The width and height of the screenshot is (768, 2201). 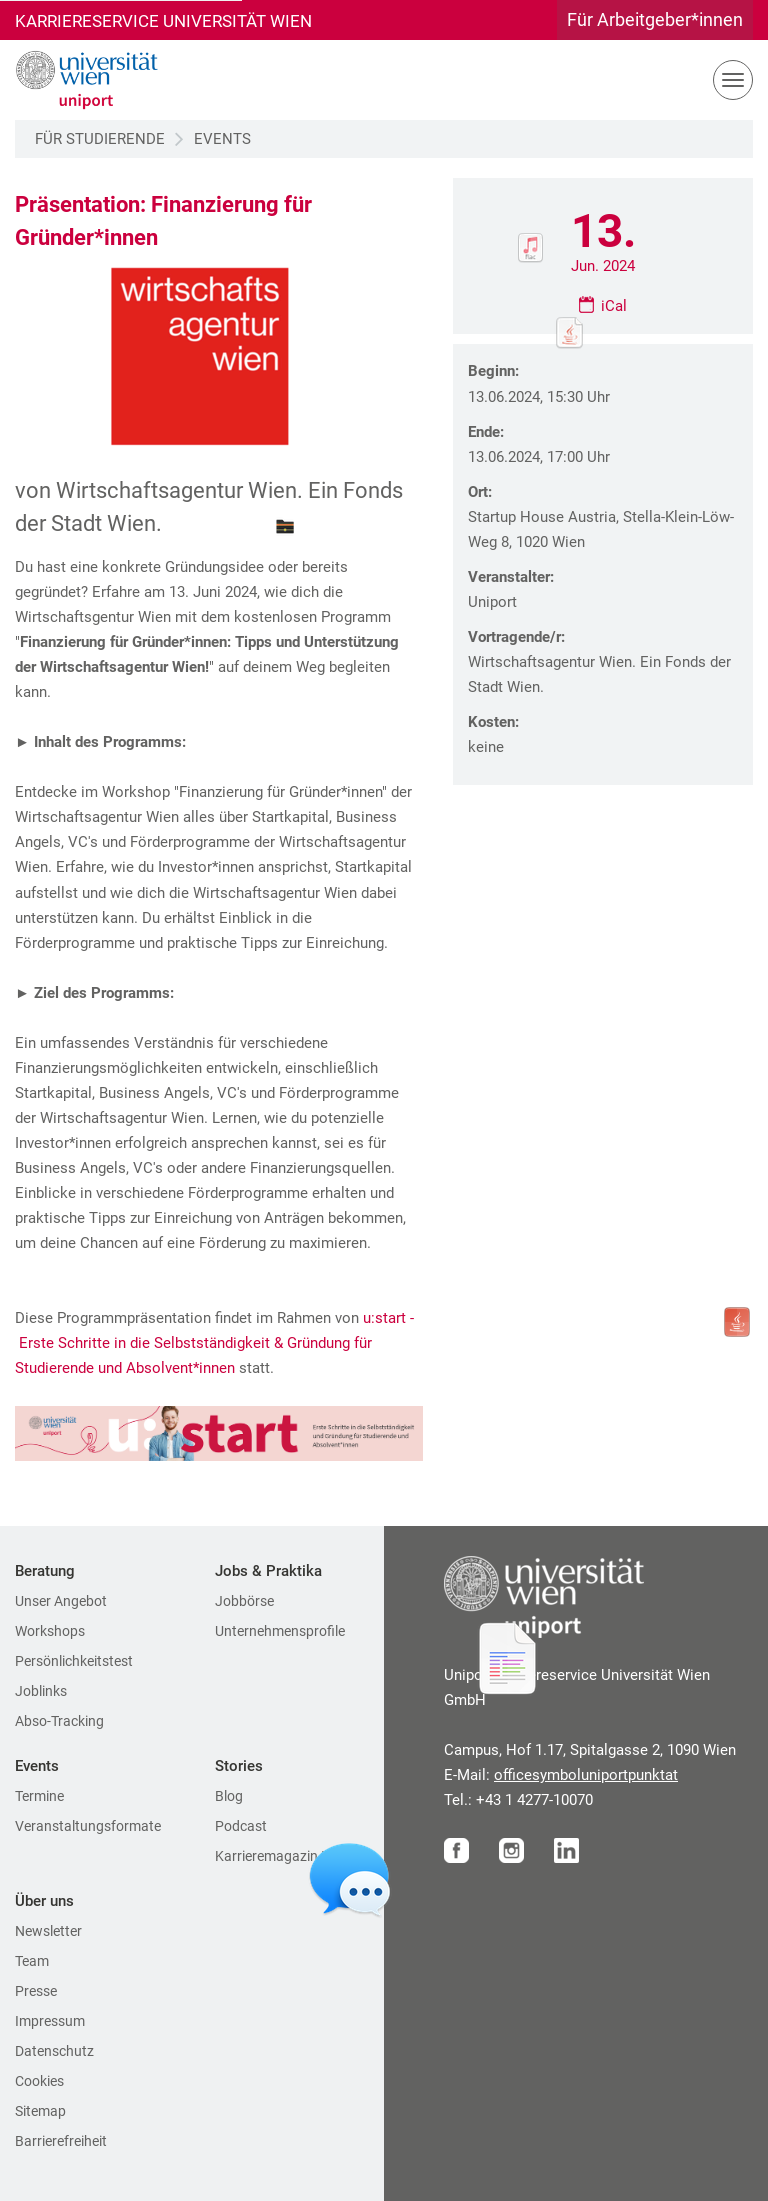 I want to click on a flac audio file, so click(x=530, y=247).